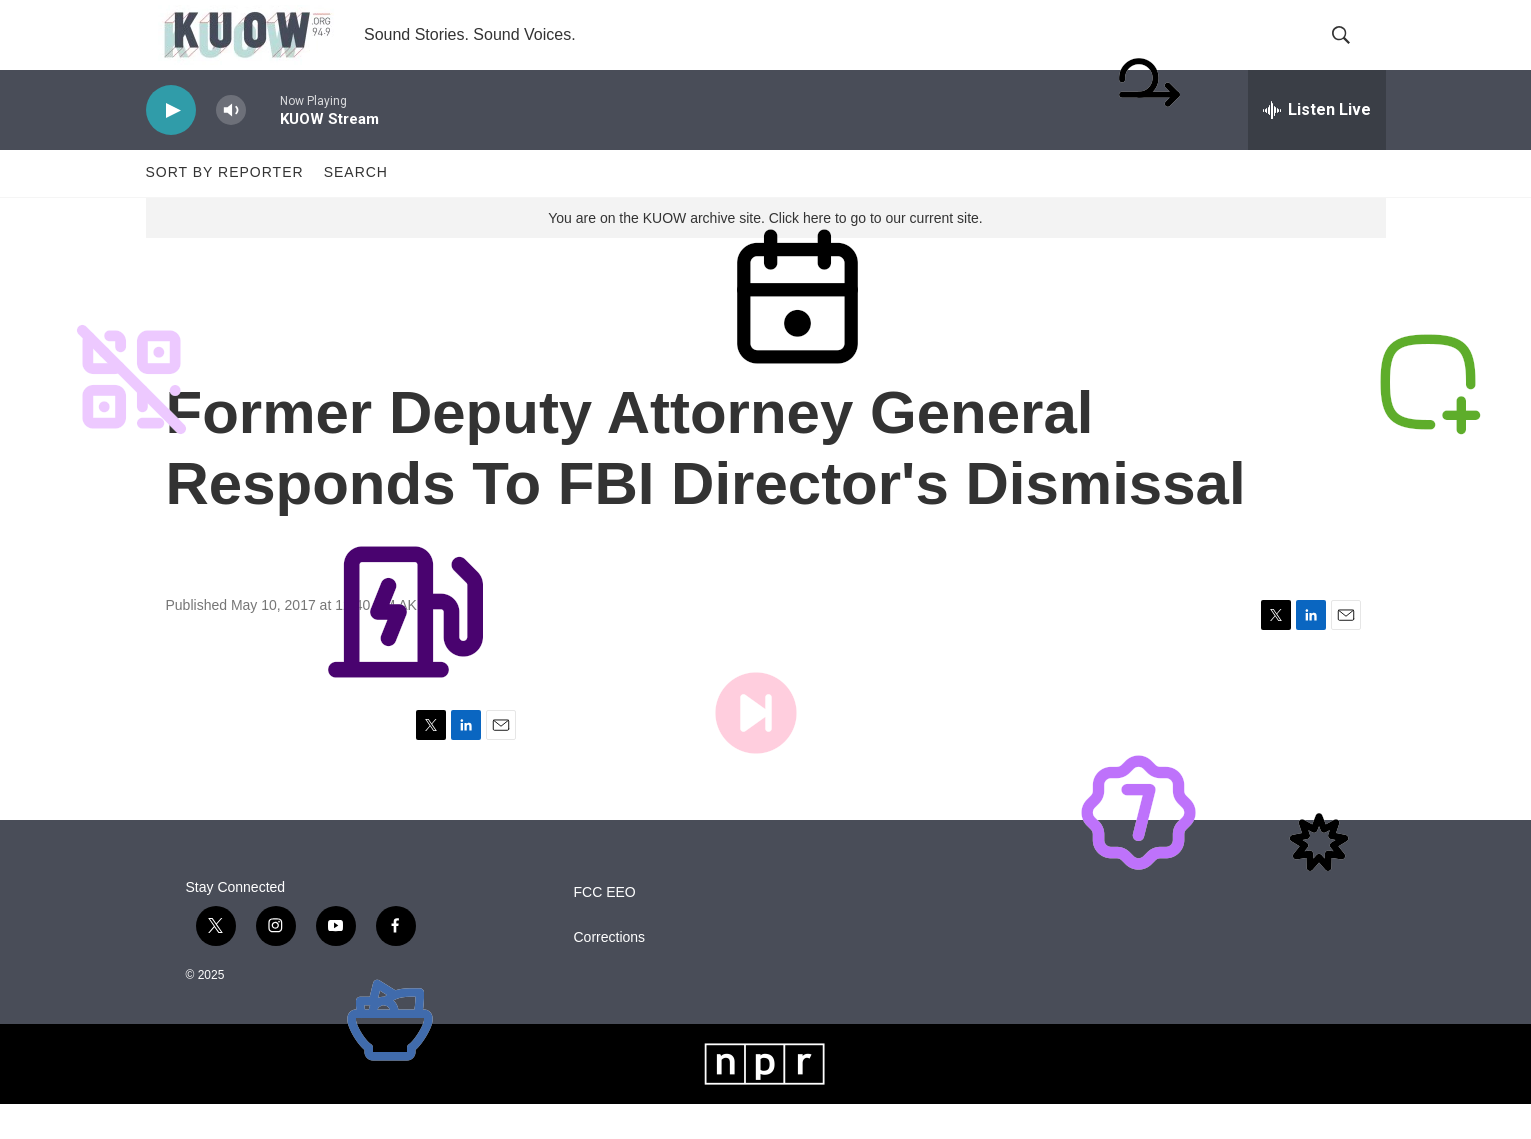 This screenshot has width=1531, height=1139. I want to click on indicates rank or position number 7, so click(1138, 812).